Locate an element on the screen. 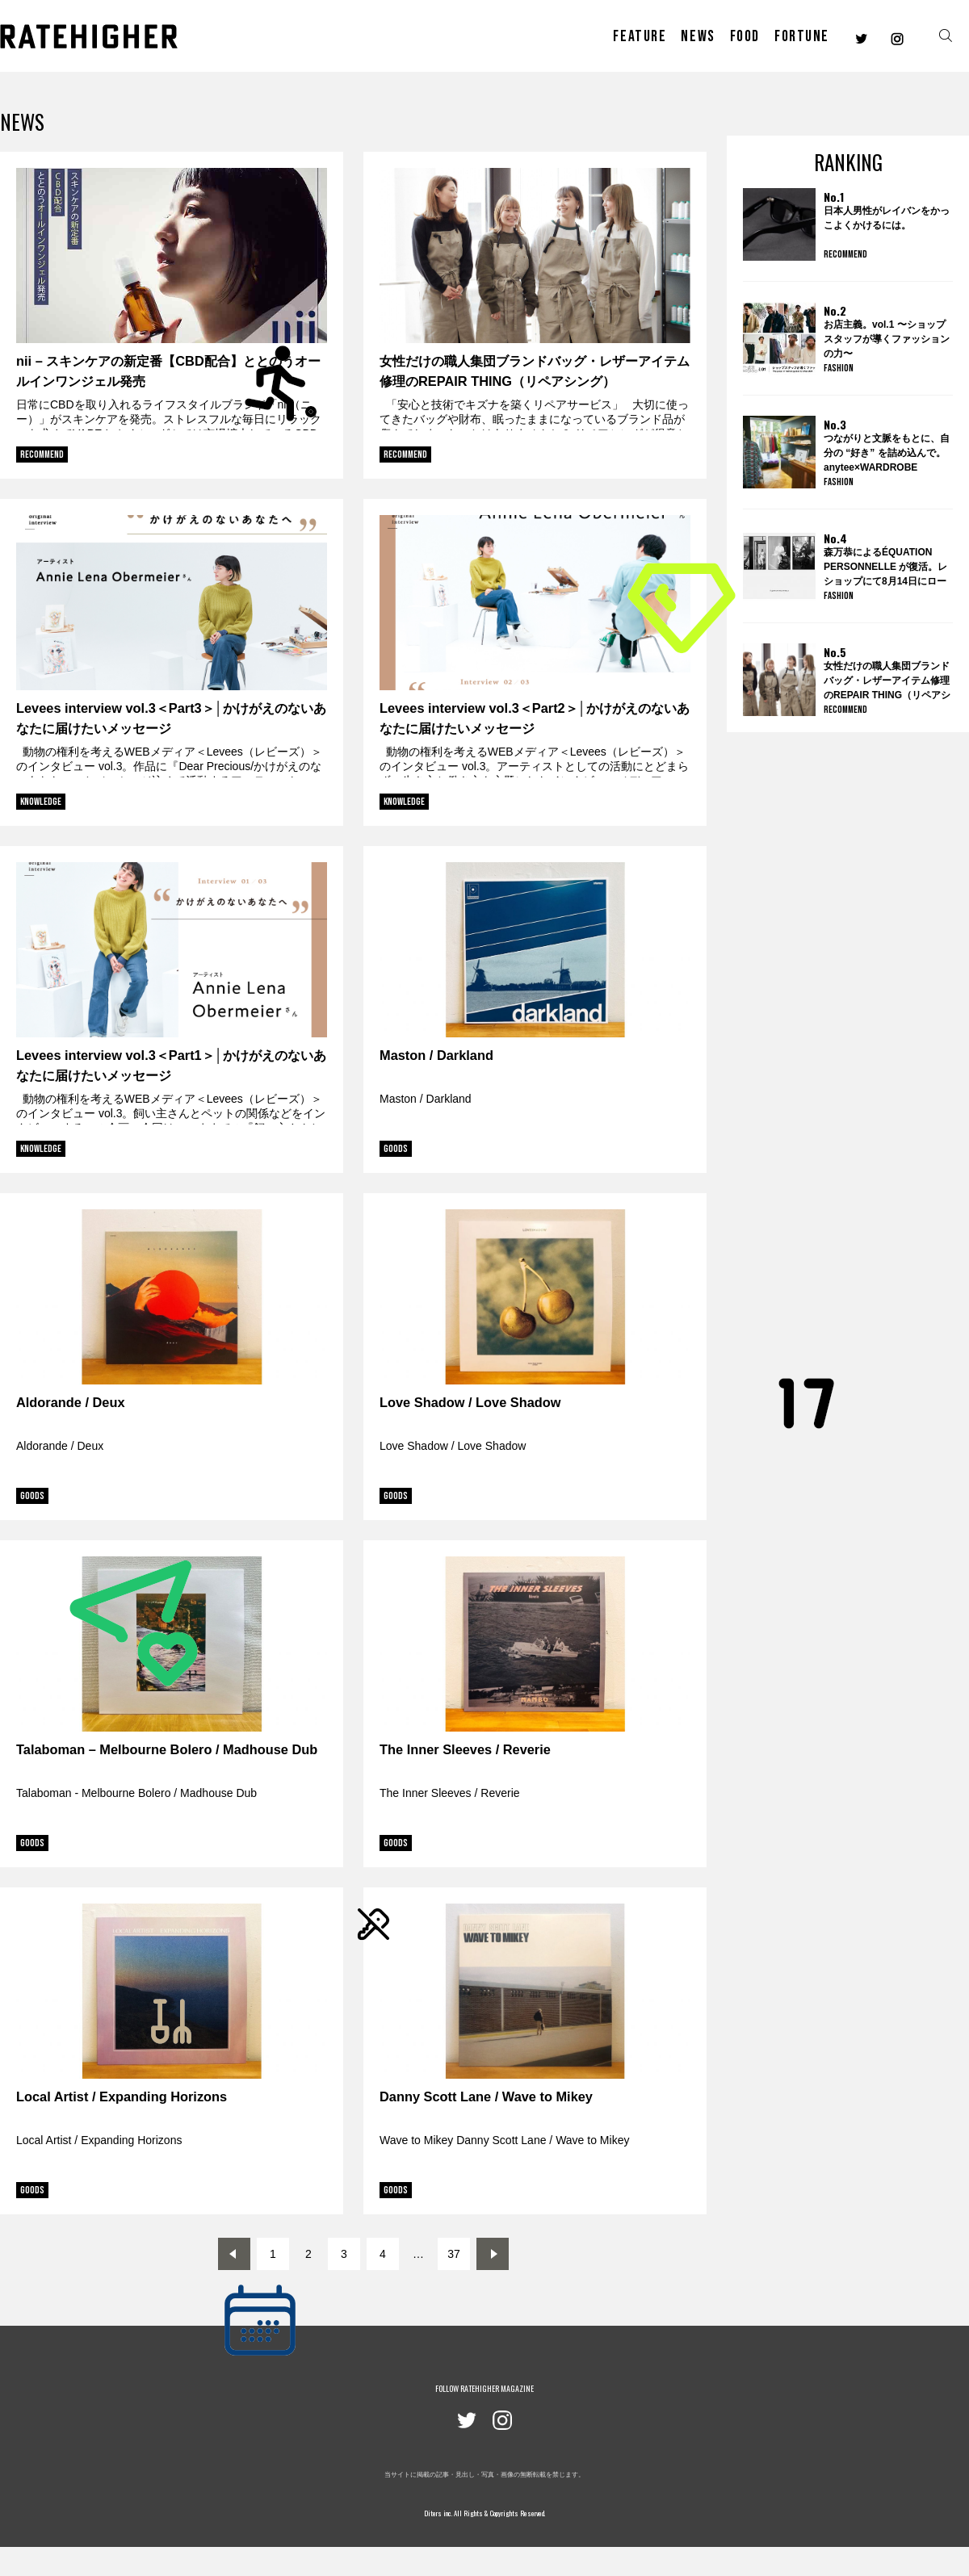 This screenshot has height=2576, width=969. access denied or authentication disabled is located at coordinates (373, 1924).